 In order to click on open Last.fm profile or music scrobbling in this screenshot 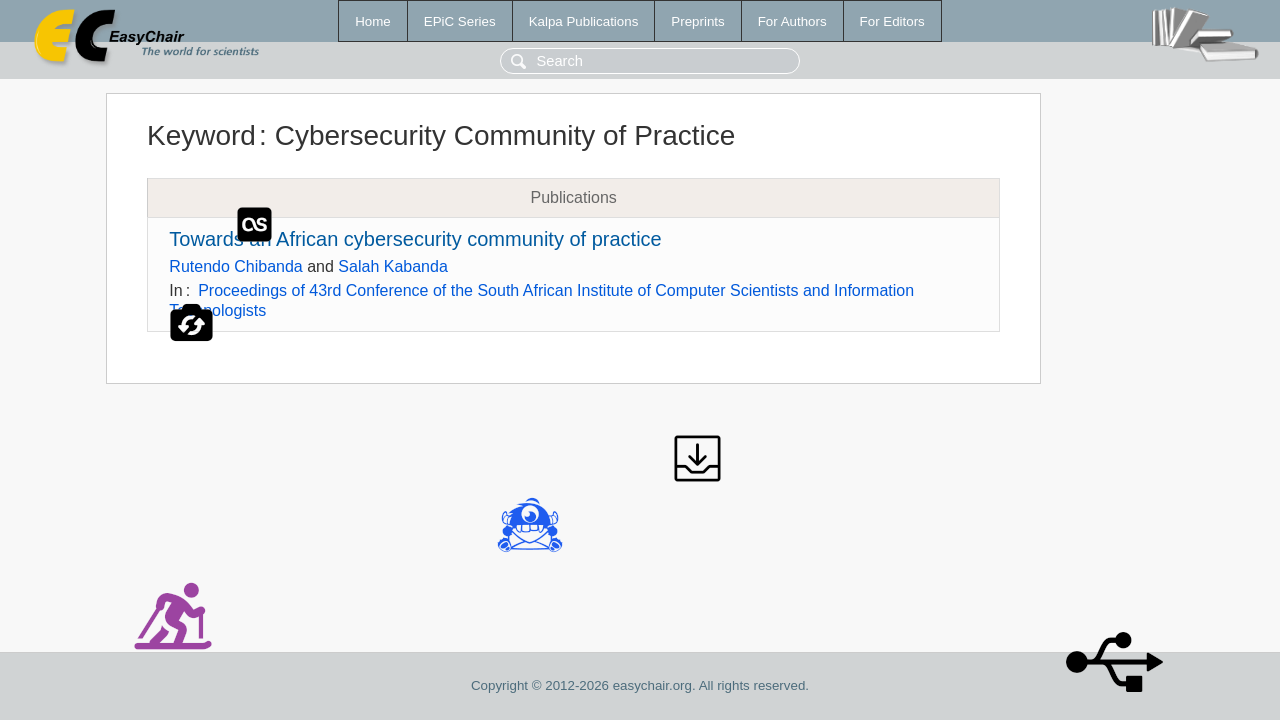, I will do `click(254, 224)`.